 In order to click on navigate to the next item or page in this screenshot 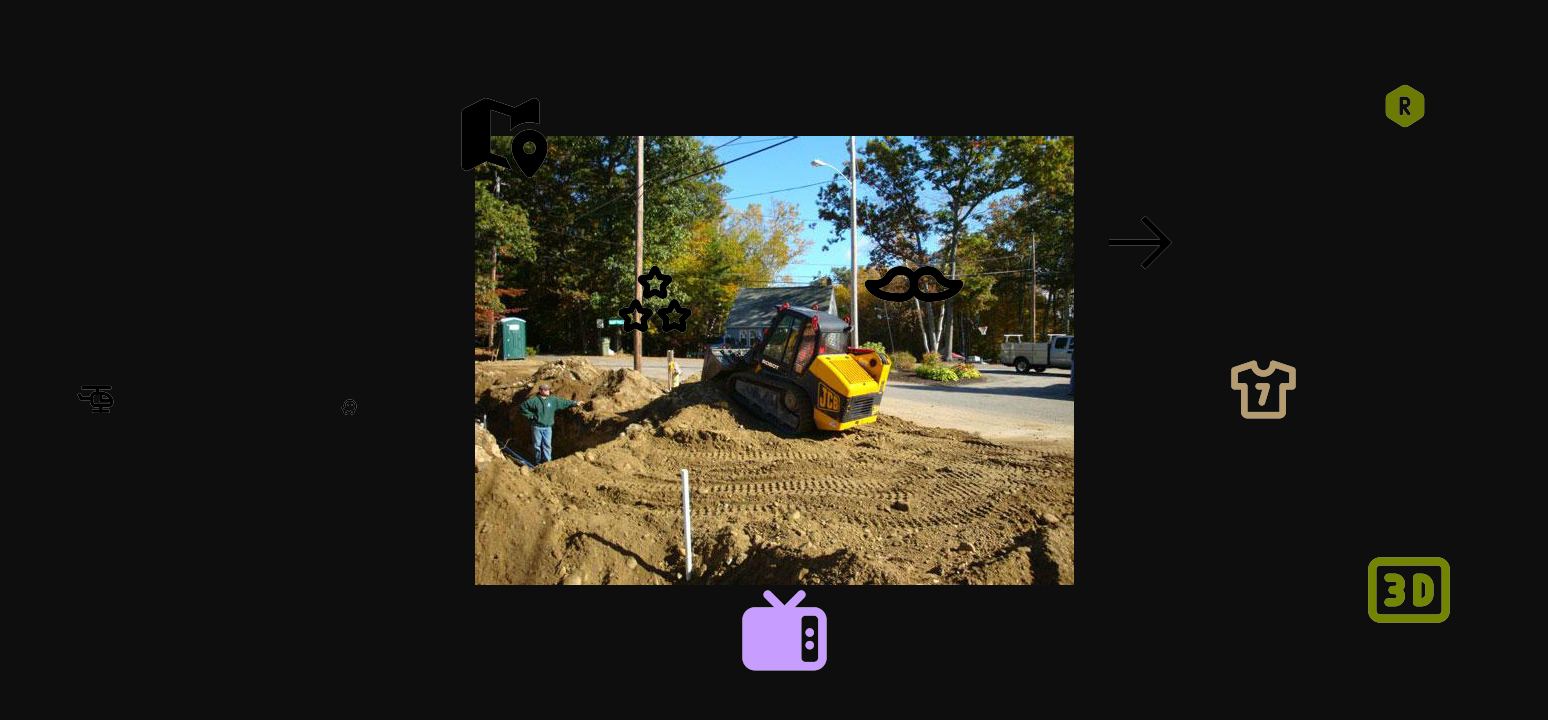, I will do `click(1140, 242)`.